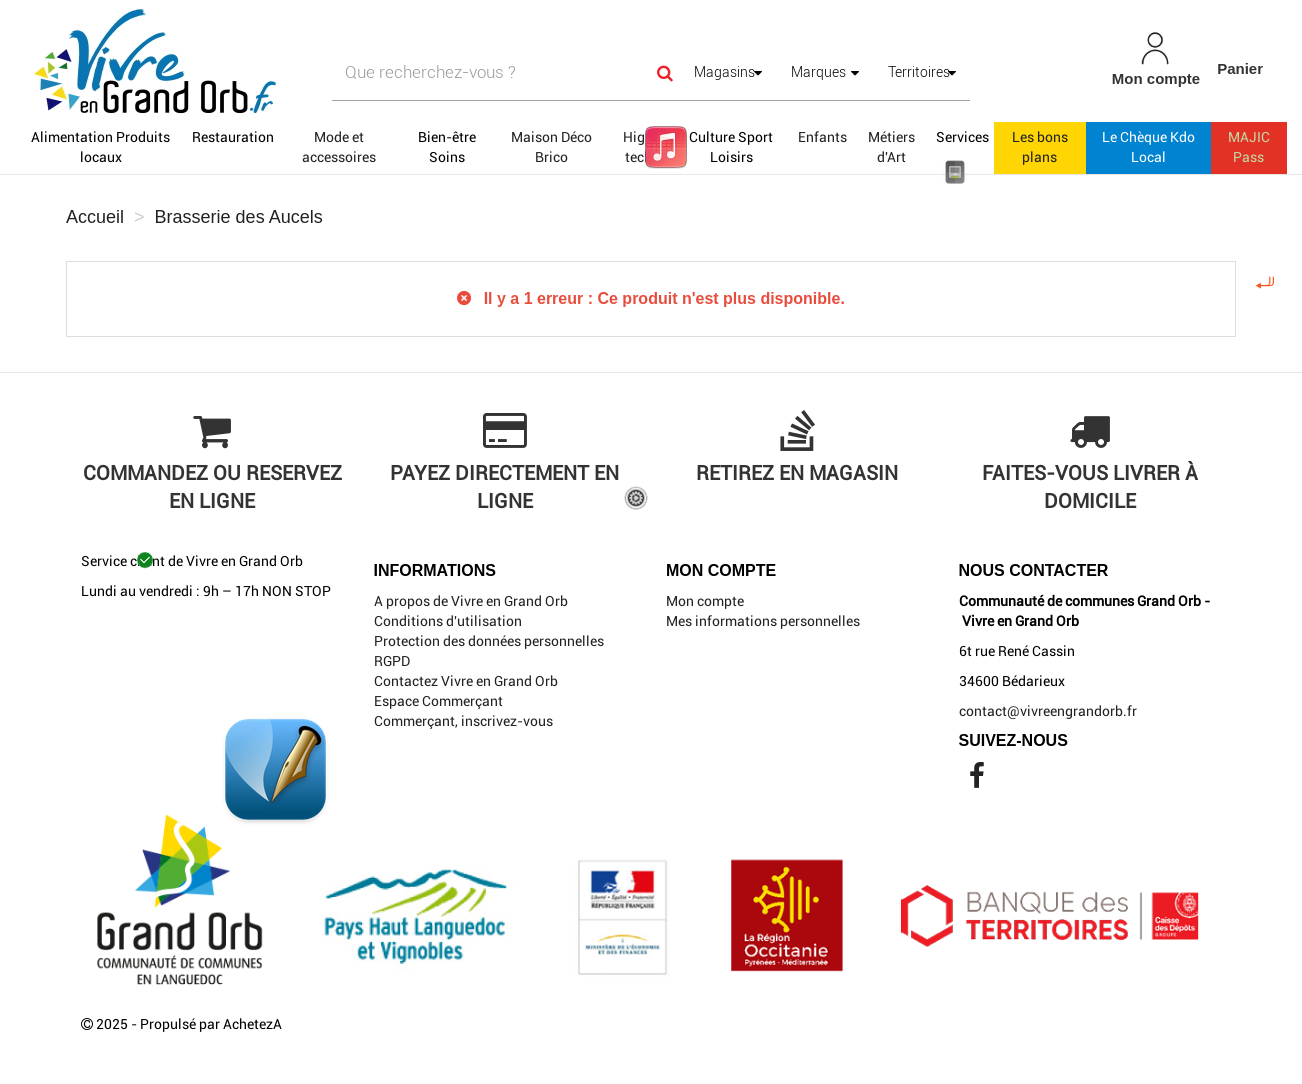  I want to click on open settings or preferences, so click(636, 498).